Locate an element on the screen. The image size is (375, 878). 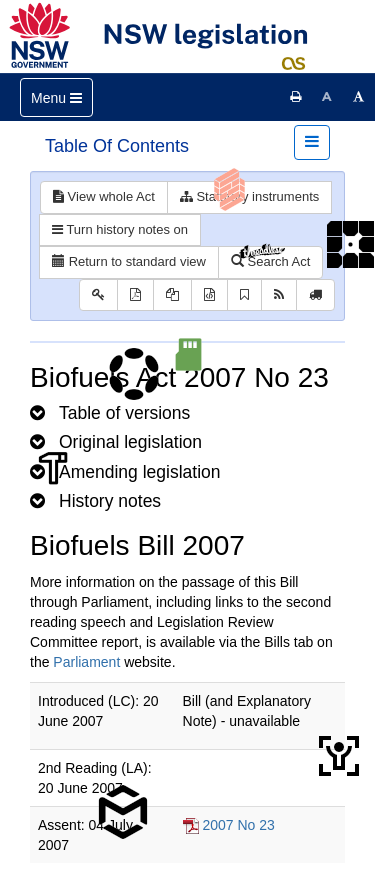
open Last.fm app is located at coordinates (293, 63).